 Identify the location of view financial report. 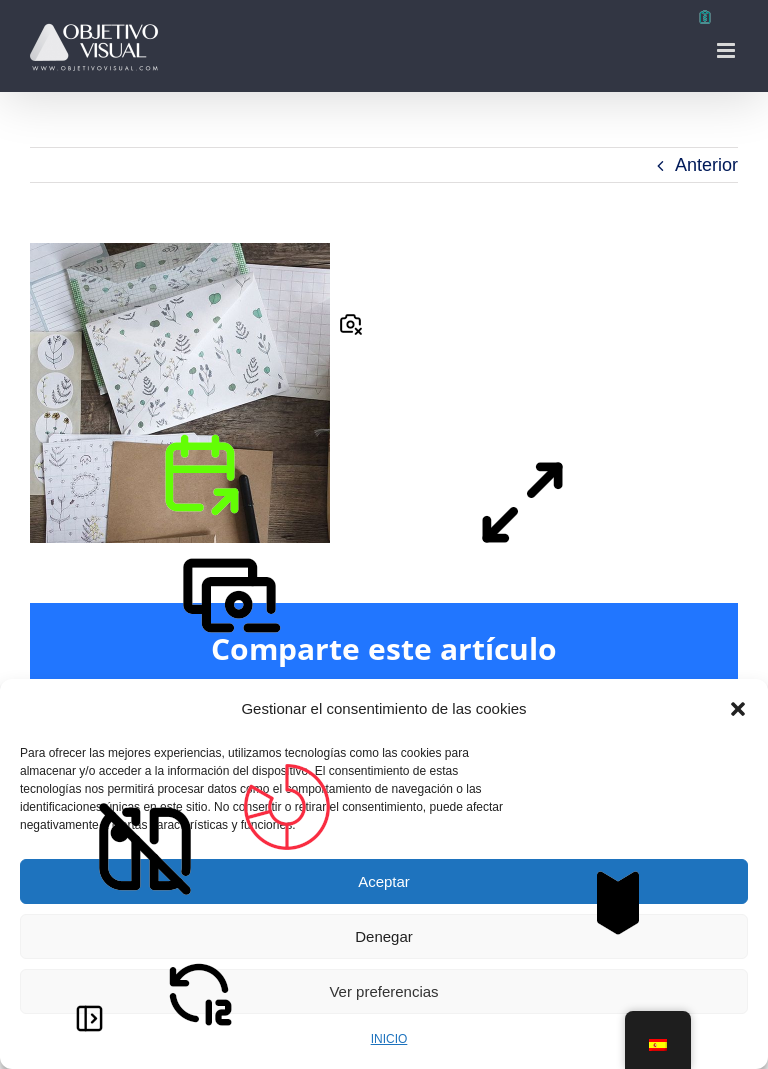
(705, 17).